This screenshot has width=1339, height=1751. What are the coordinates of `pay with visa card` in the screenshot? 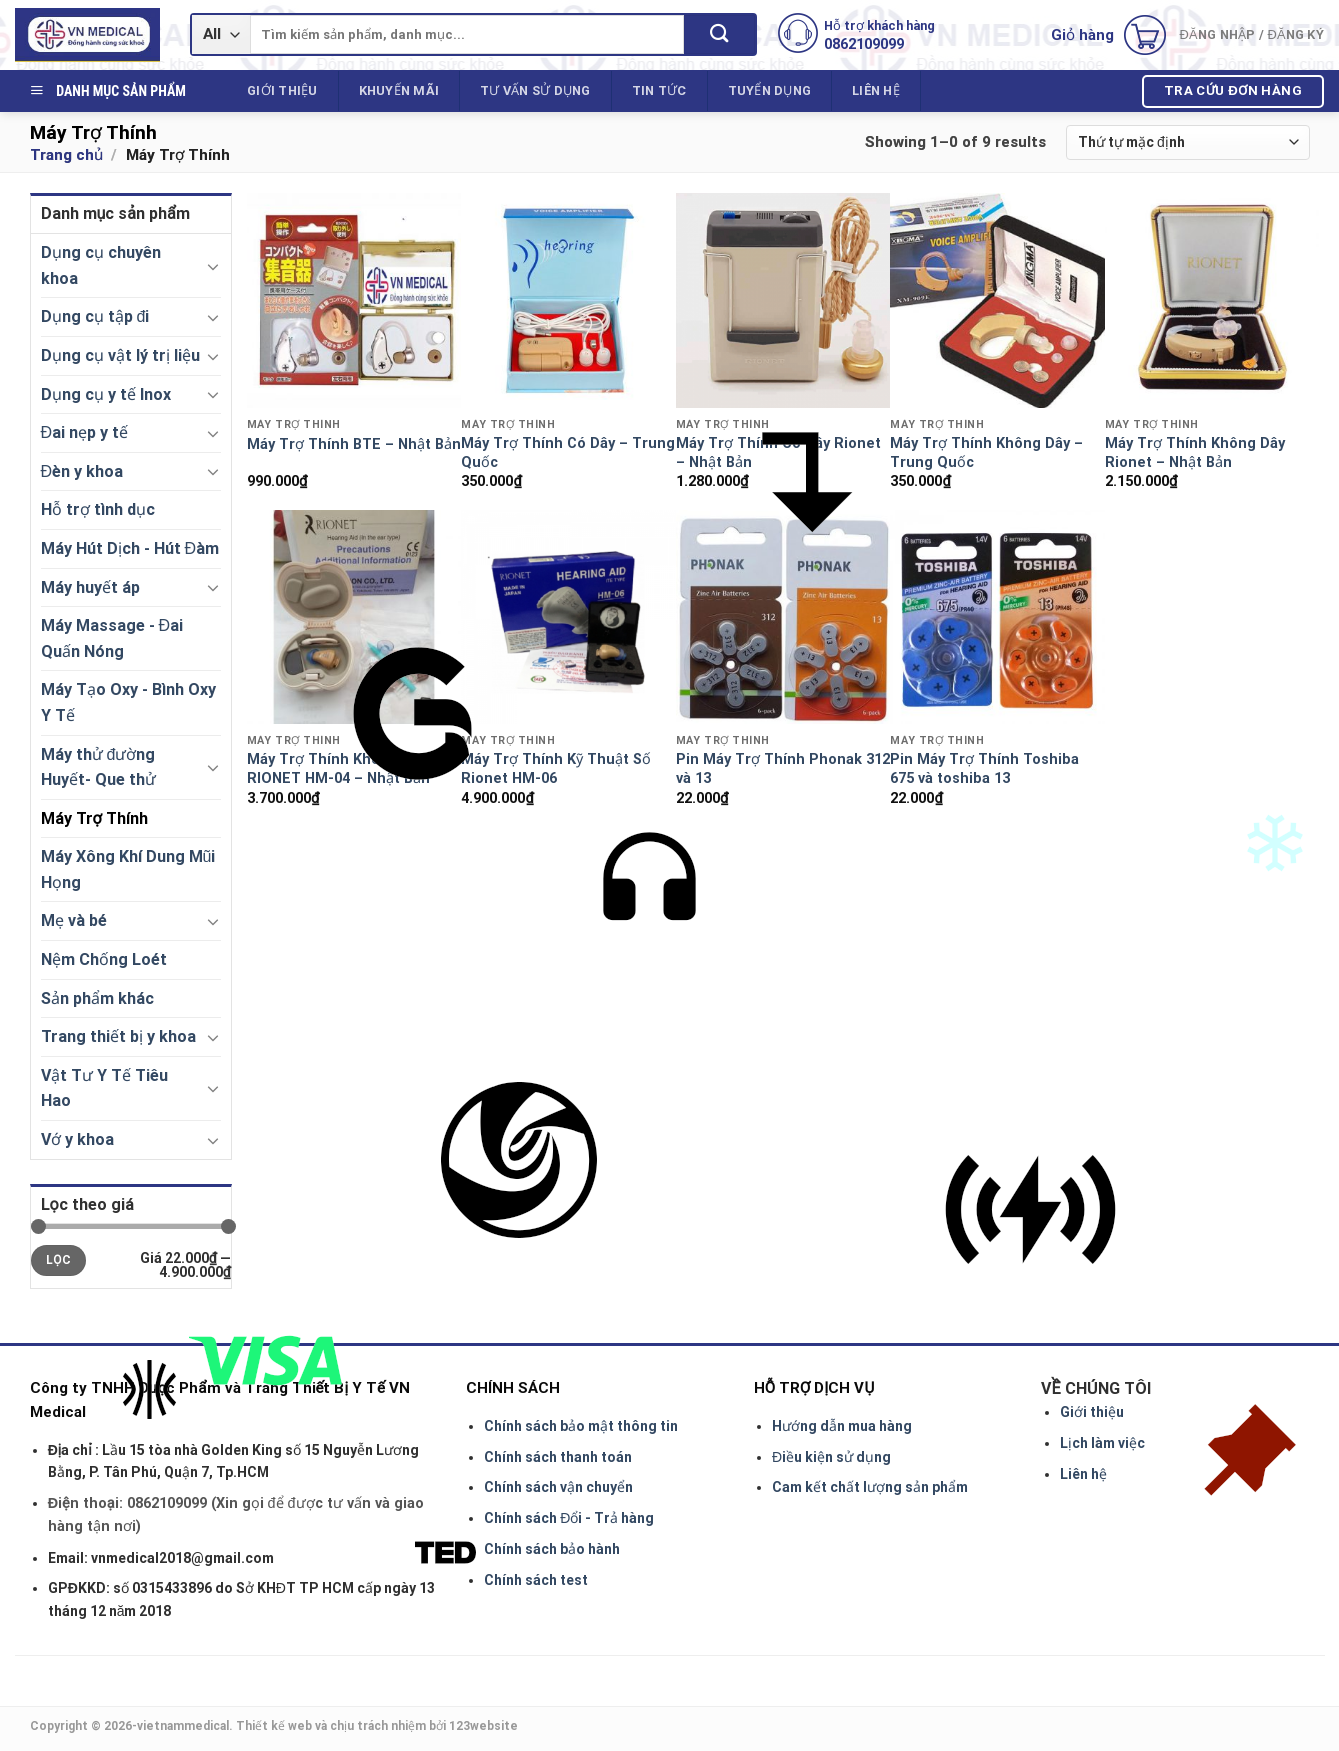 It's located at (265, 1360).